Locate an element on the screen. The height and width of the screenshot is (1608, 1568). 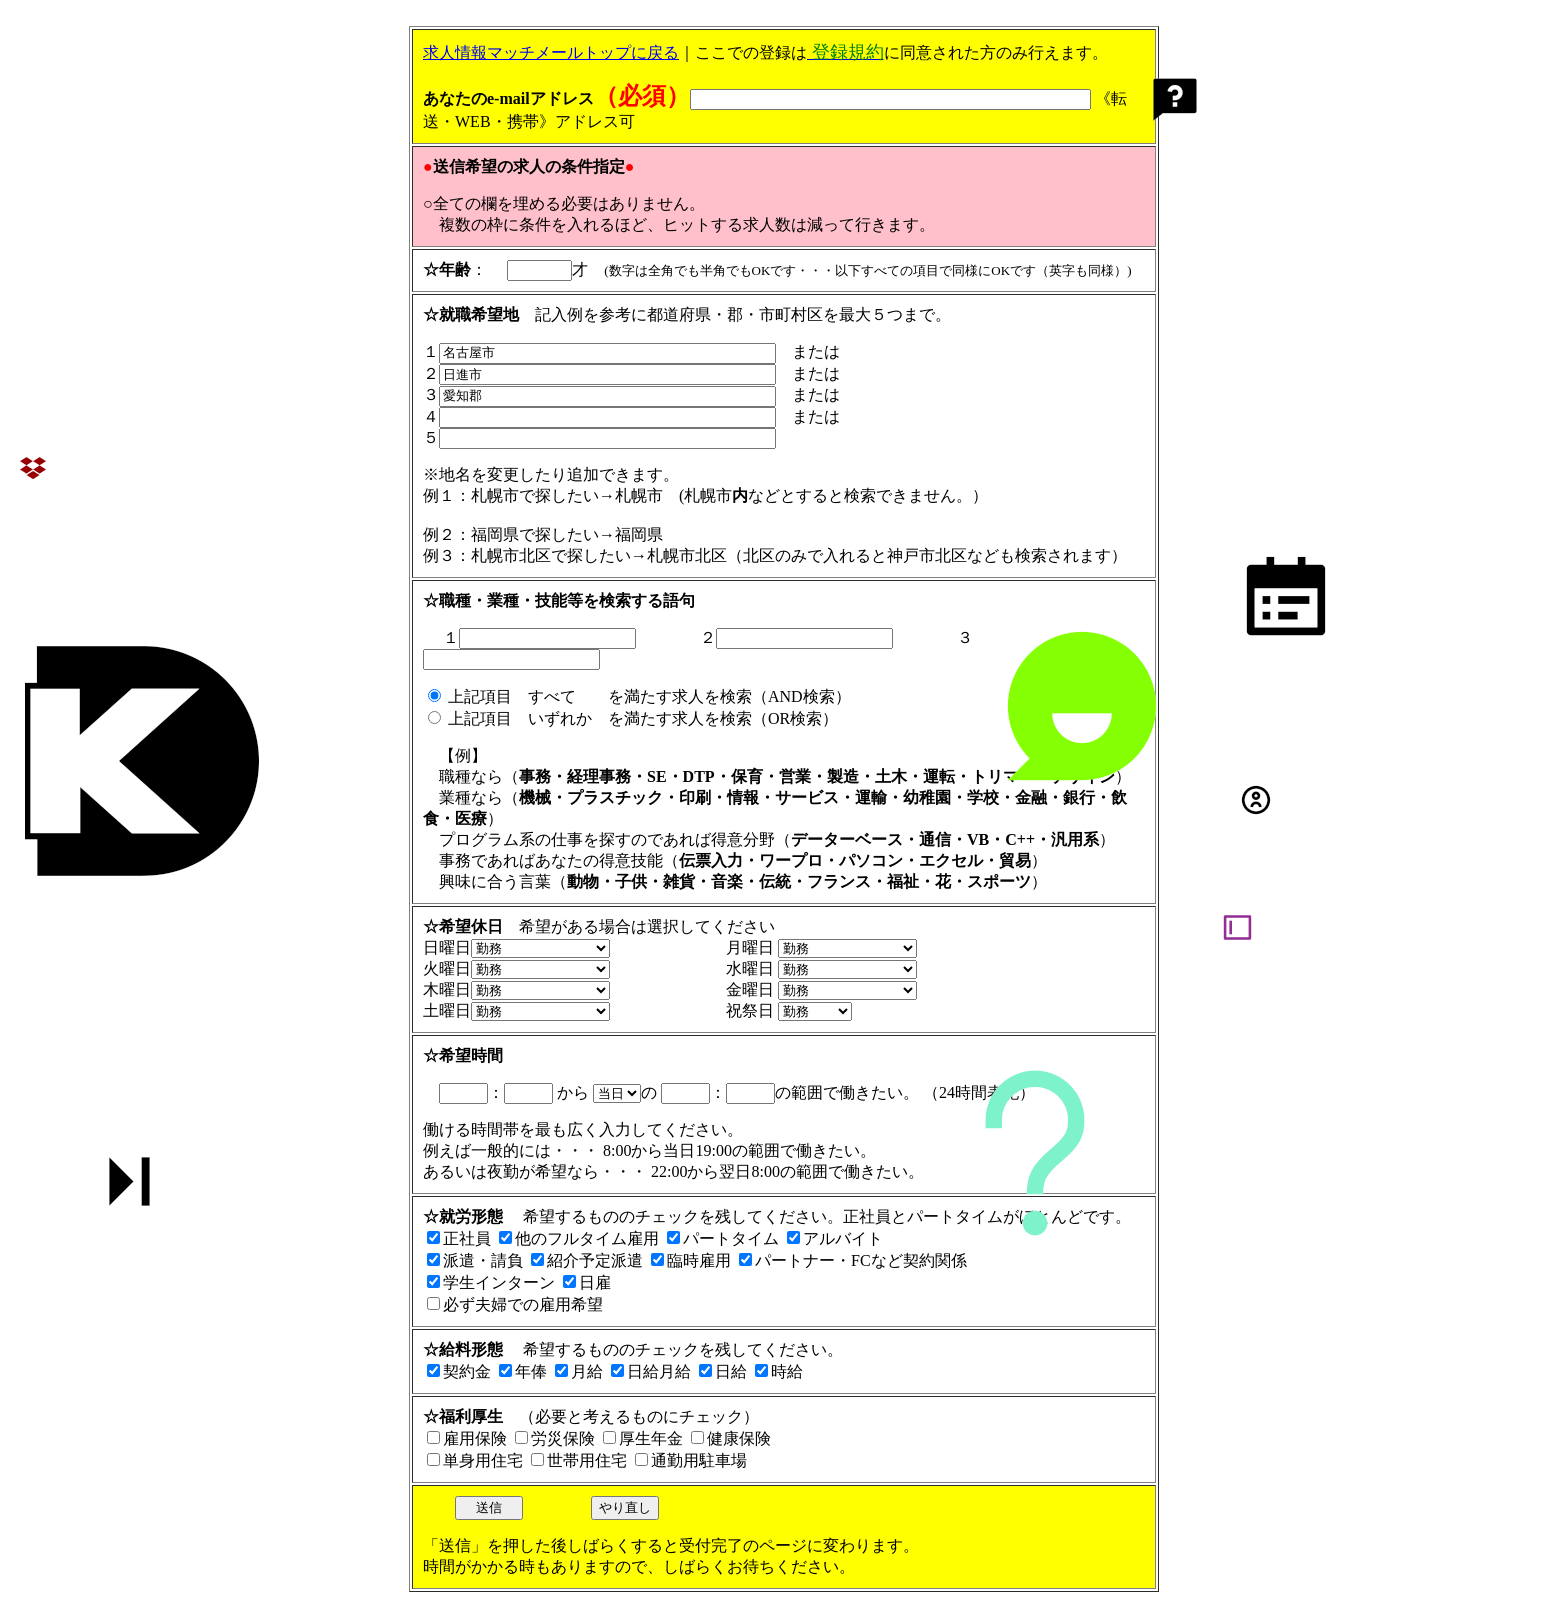
access your account or profile is located at coordinates (1256, 800).